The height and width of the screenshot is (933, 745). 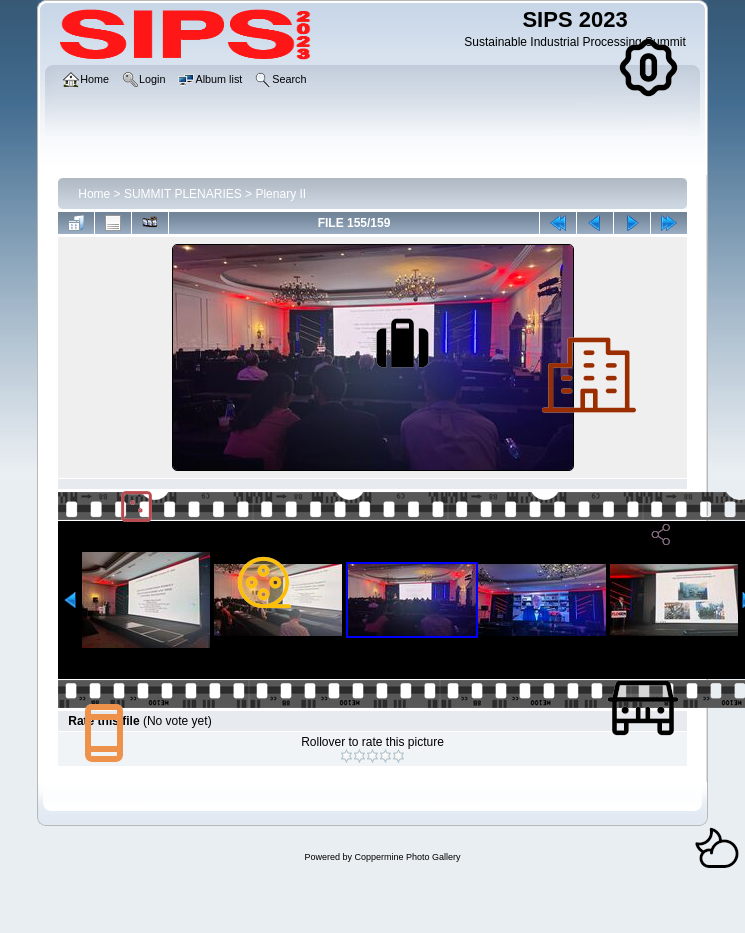 I want to click on indicates zero items or notifications, so click(x=648, y=67).